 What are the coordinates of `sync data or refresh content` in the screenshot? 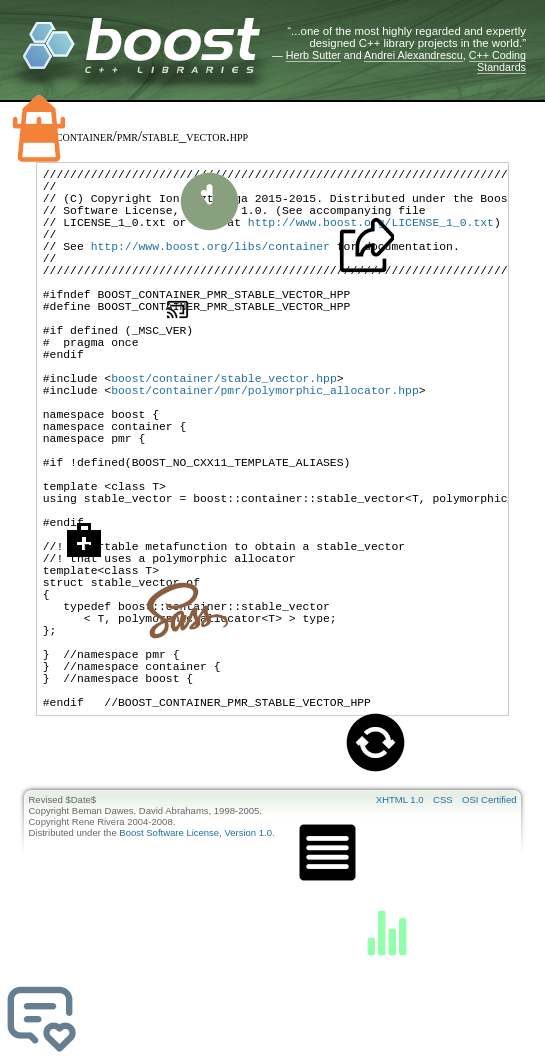 It's located at (375, 742).